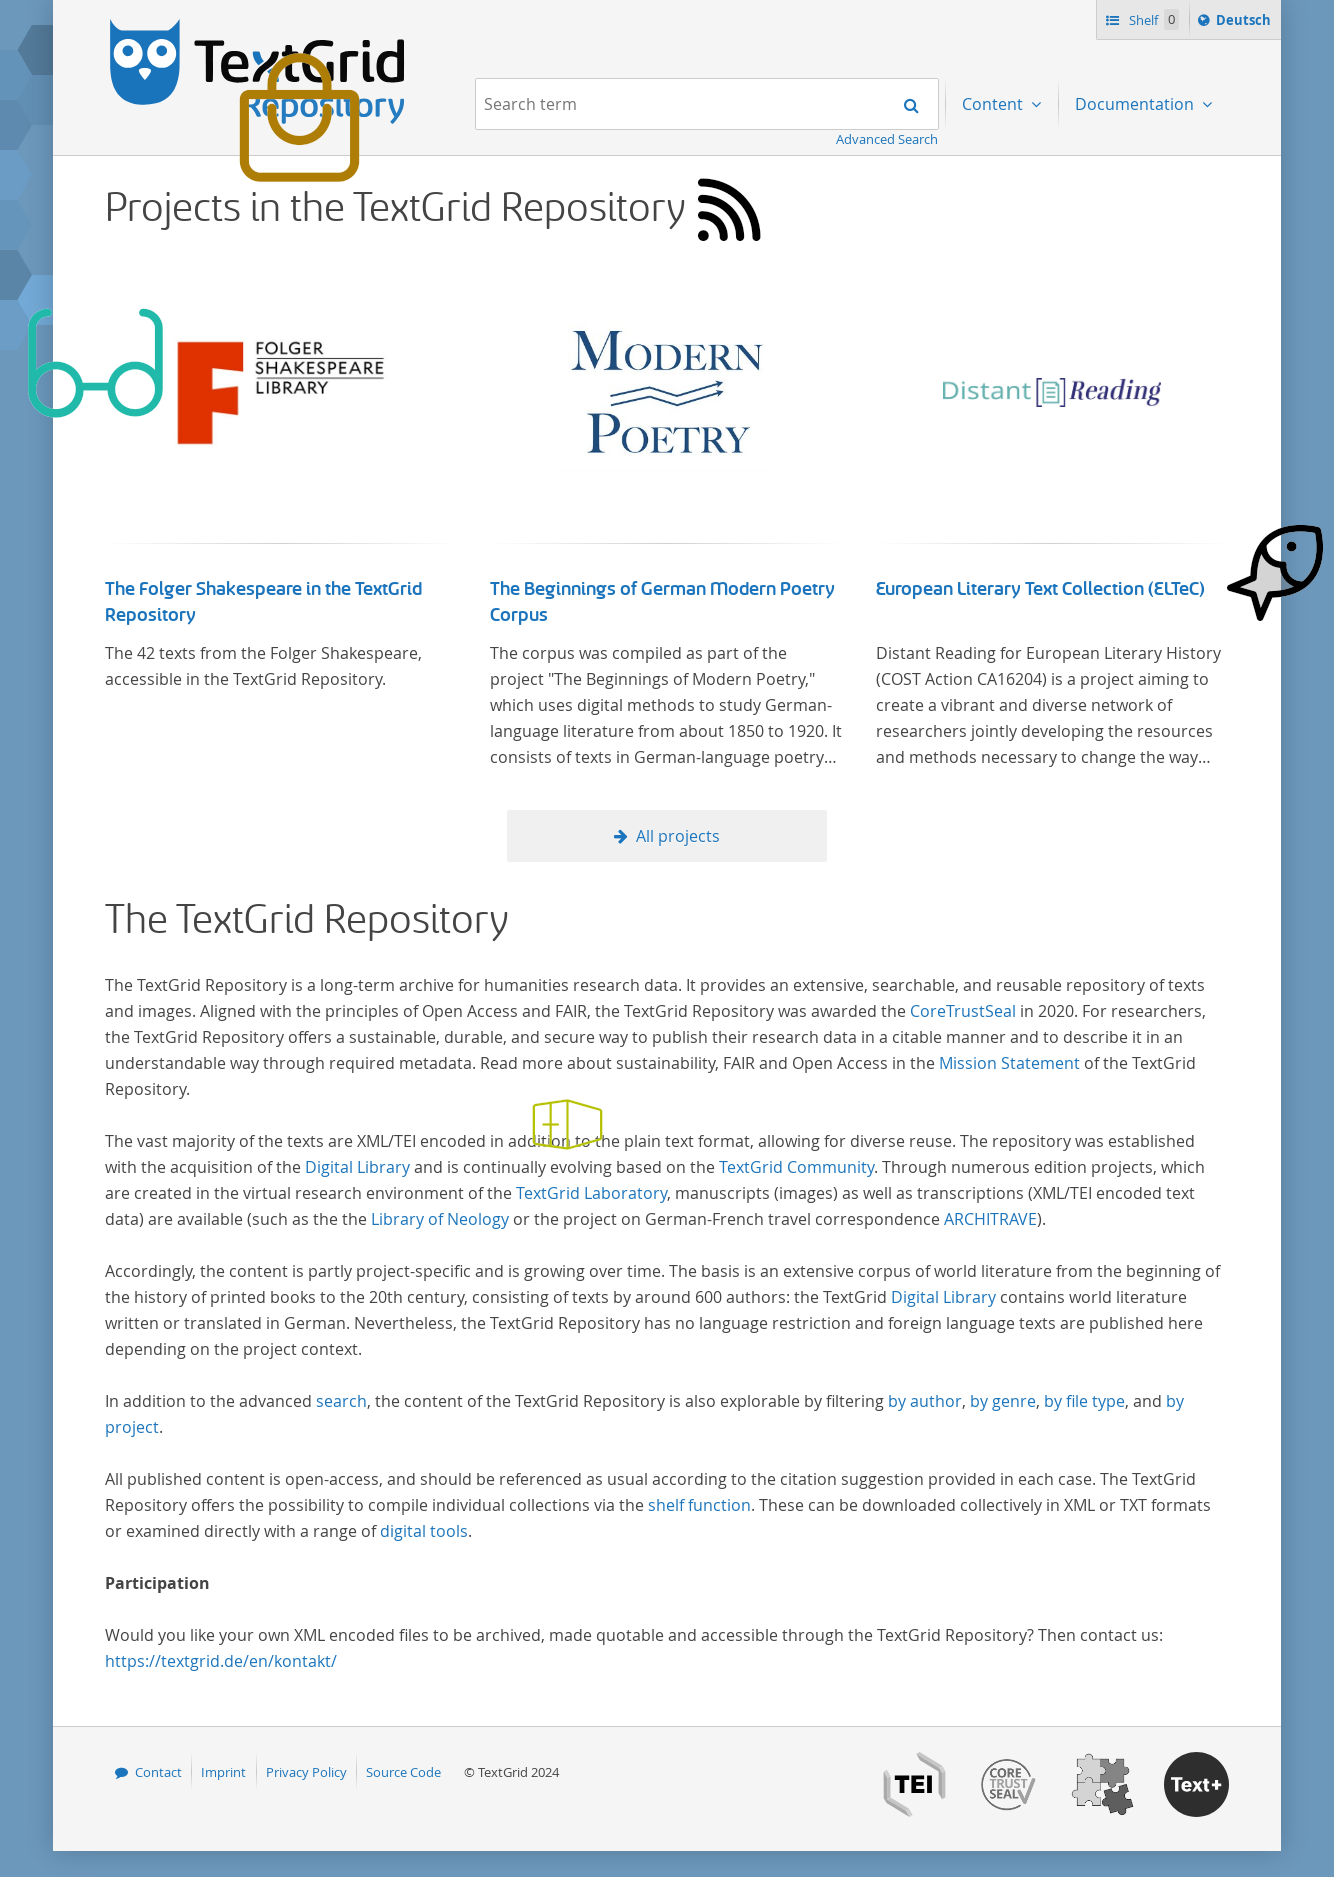  Describe the element at coordinates (1280, 568) in the screenshot. I see `browse seafood or fish-related content` at that location.